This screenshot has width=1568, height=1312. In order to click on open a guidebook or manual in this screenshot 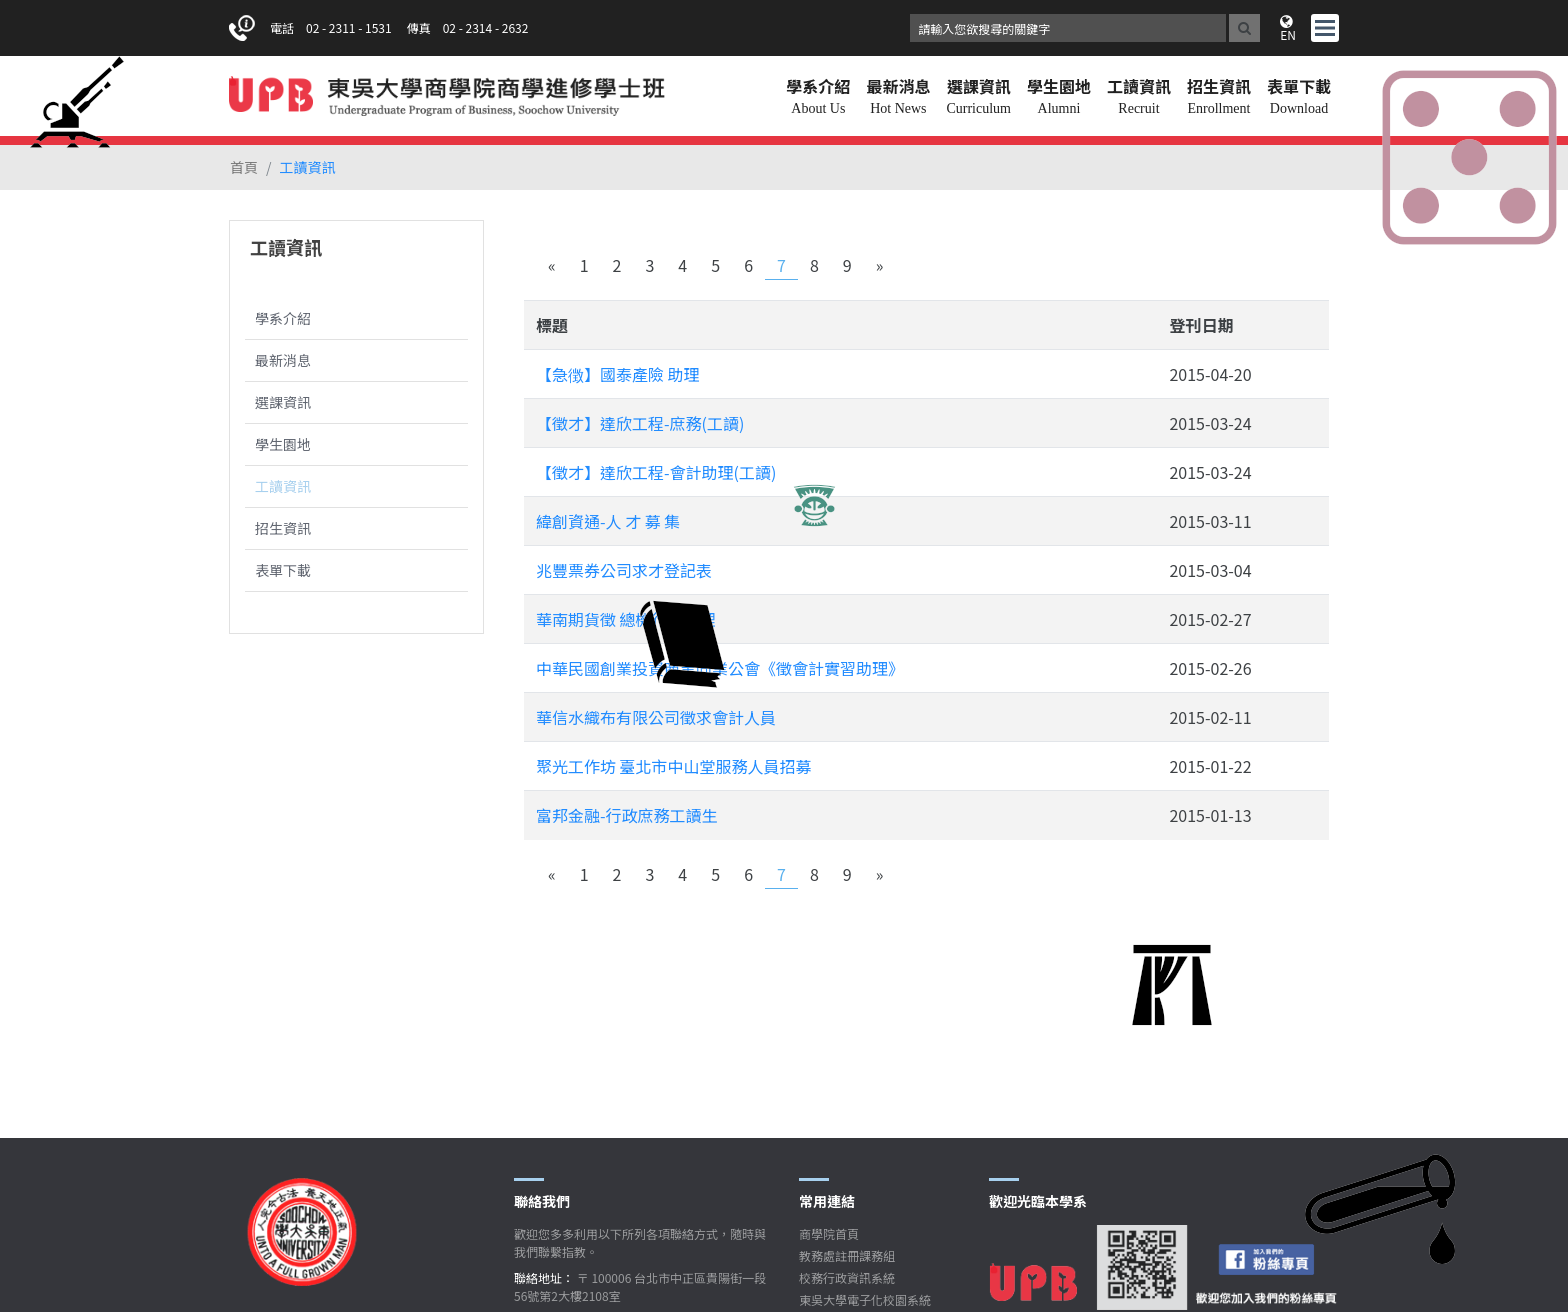, I will do `click(682, 644)`.